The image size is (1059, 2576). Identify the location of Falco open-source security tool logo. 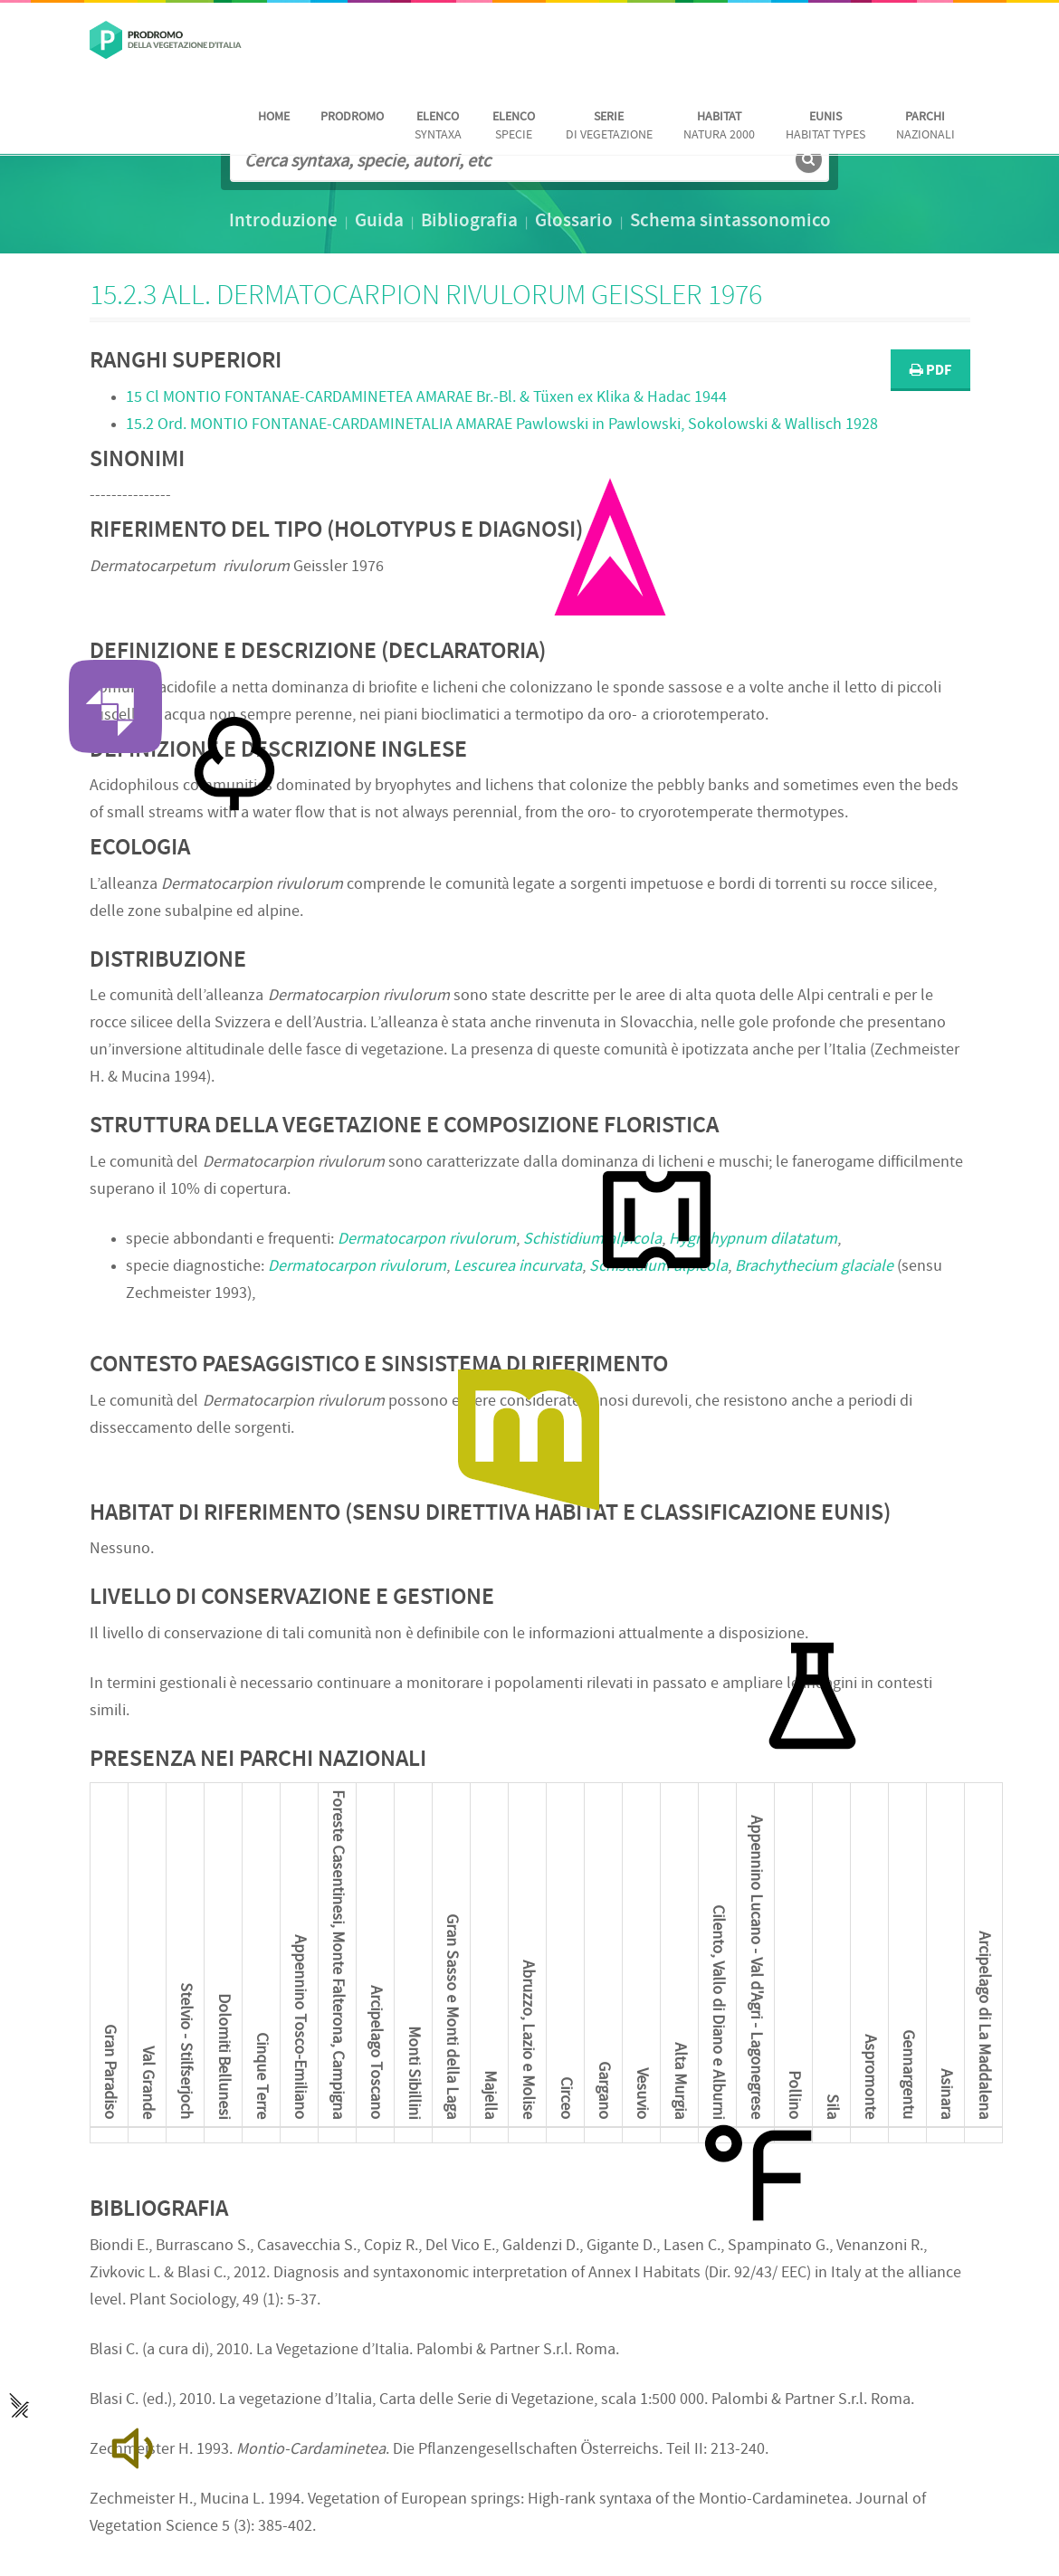
(19, 2405).